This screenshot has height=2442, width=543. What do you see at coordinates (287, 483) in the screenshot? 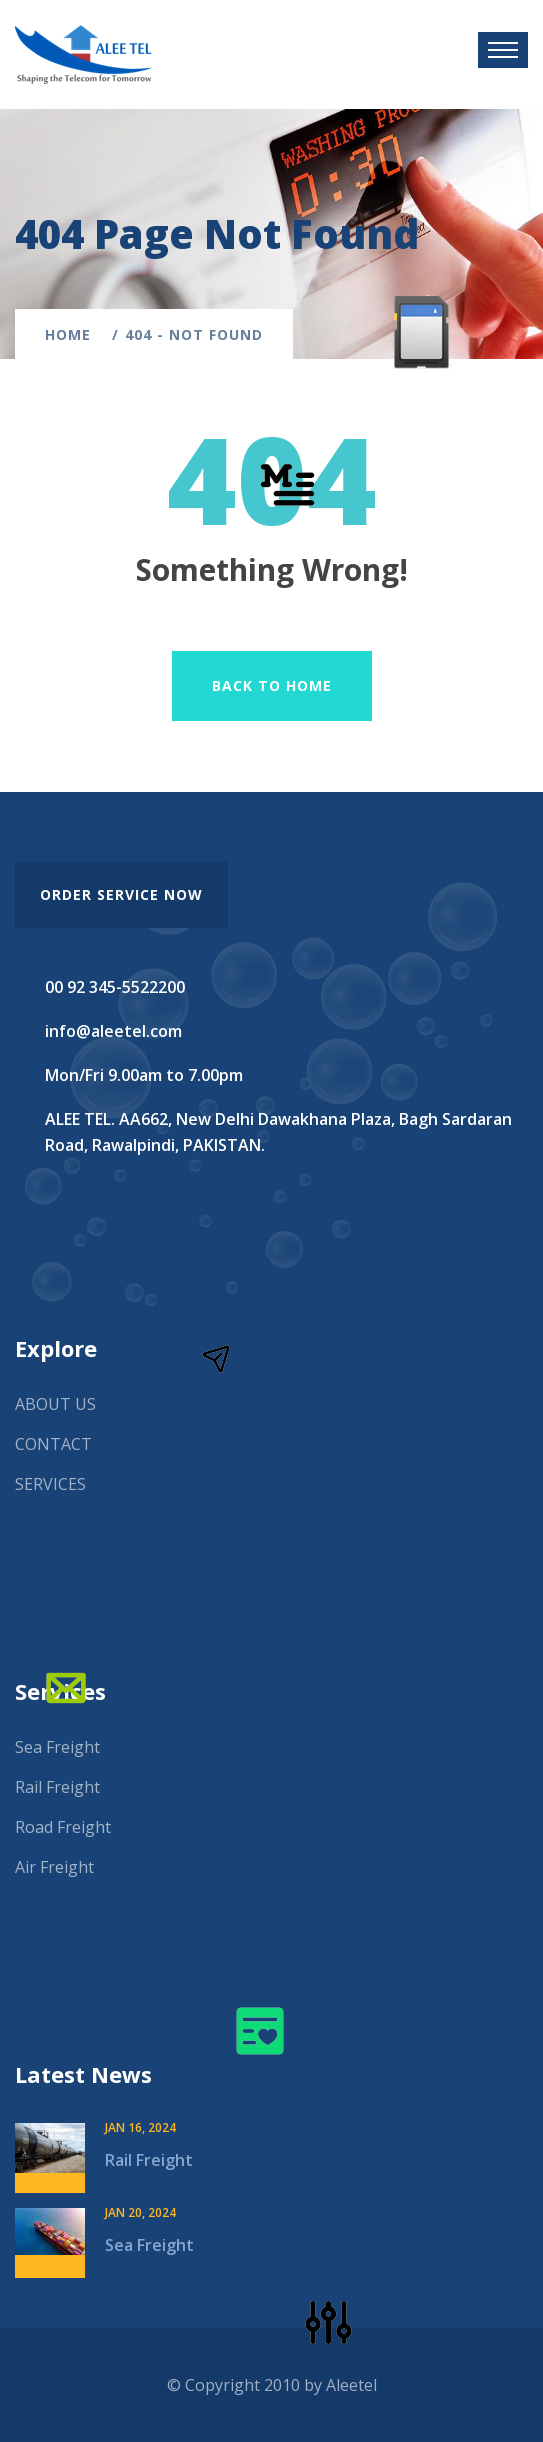
I see `read article on medium` at bounding box center [287, 483].